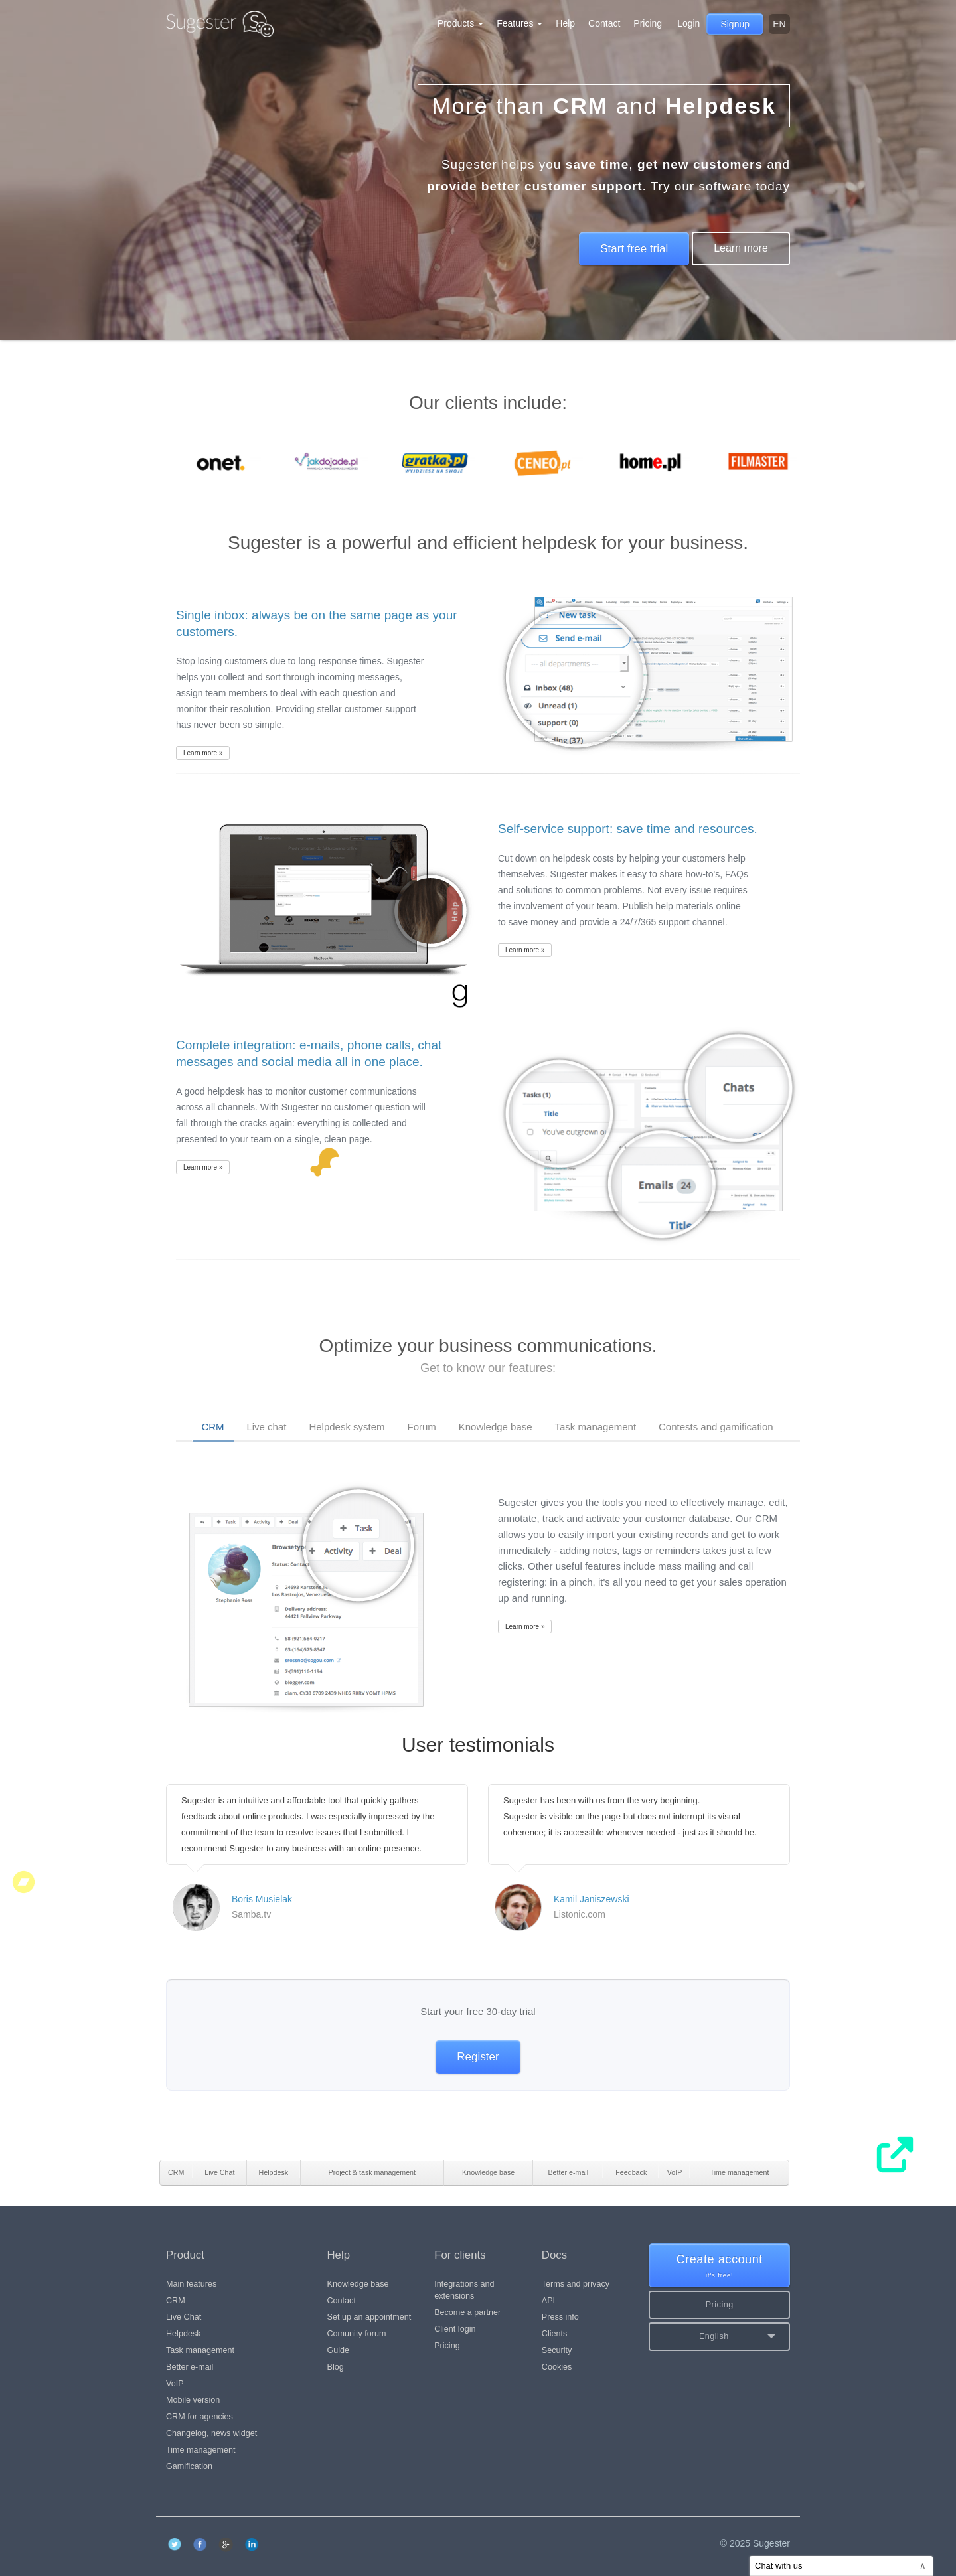  Describe the element at coordinates (459, 996) in the screenshot. I see `link to Goodreads profile` at that location.